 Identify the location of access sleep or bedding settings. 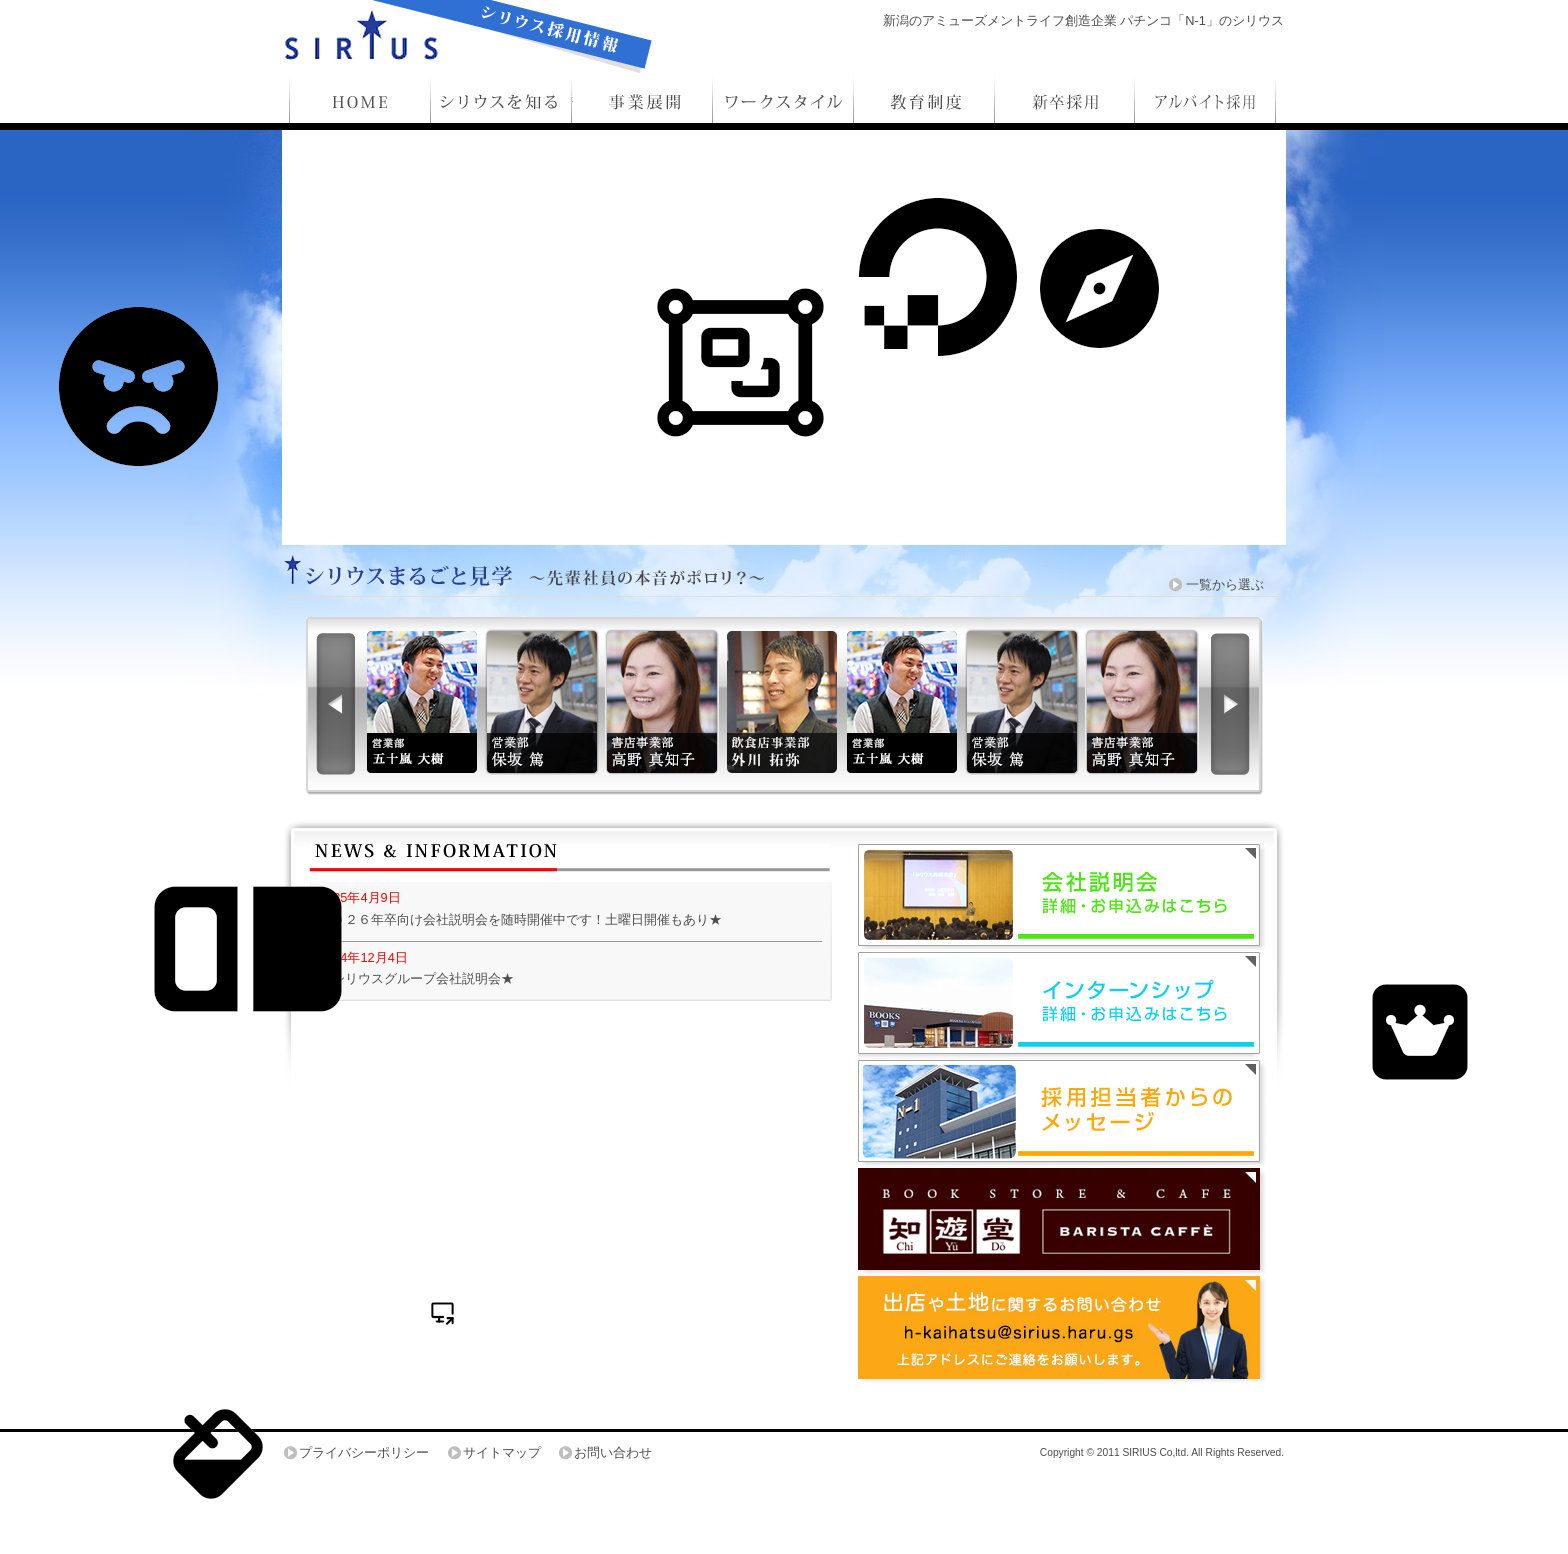
(248, 949).